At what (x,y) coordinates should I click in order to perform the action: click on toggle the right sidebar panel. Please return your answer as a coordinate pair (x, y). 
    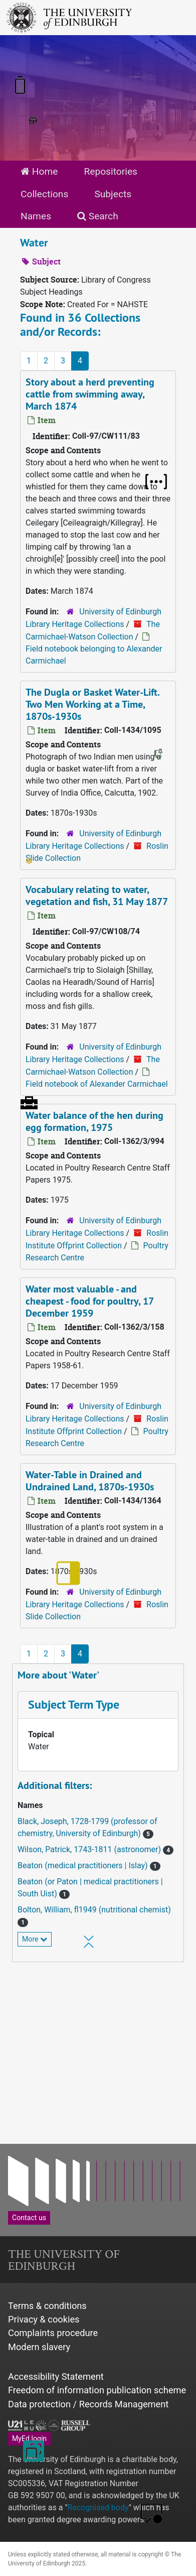
    Looking at the image, I should click on (68, 1573).